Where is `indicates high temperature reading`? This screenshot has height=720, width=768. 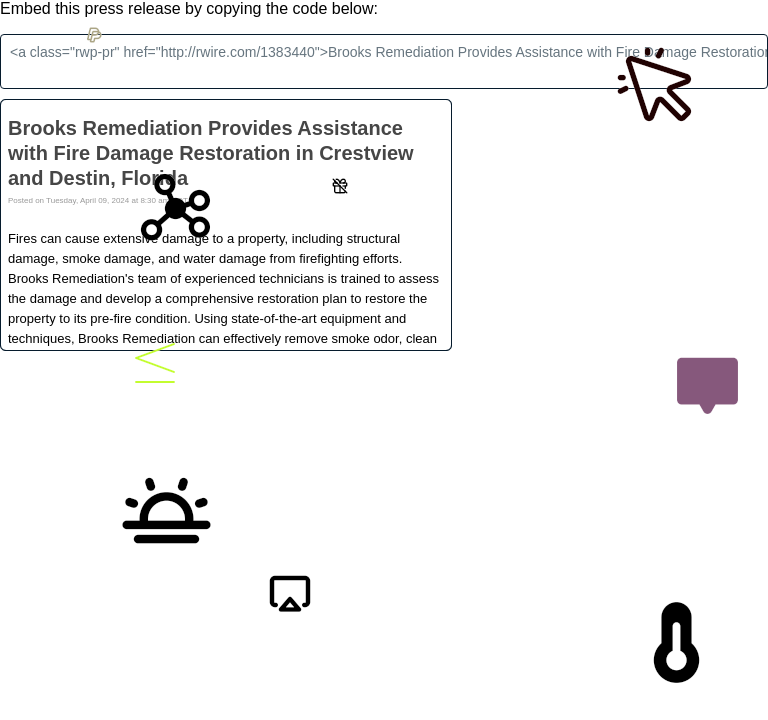 indicates high temperature reading is located at coordinates (676, 642).